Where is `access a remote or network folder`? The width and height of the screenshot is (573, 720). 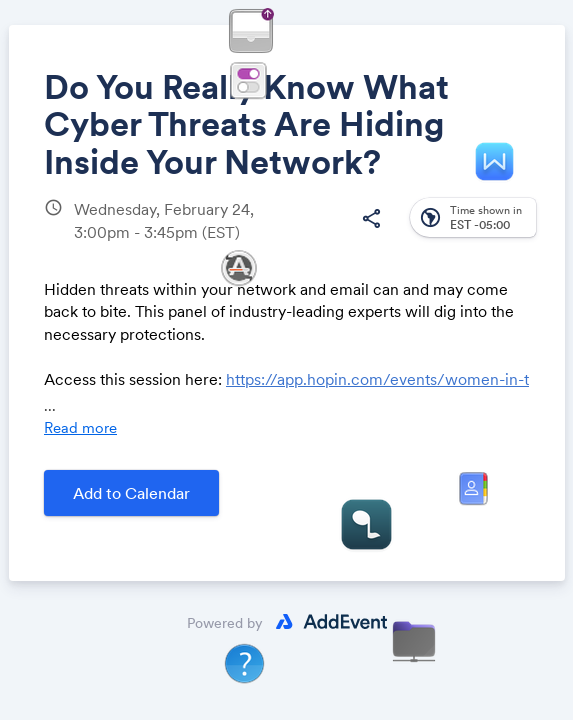 access a remote or network folder is located at coordinates (414, 641).